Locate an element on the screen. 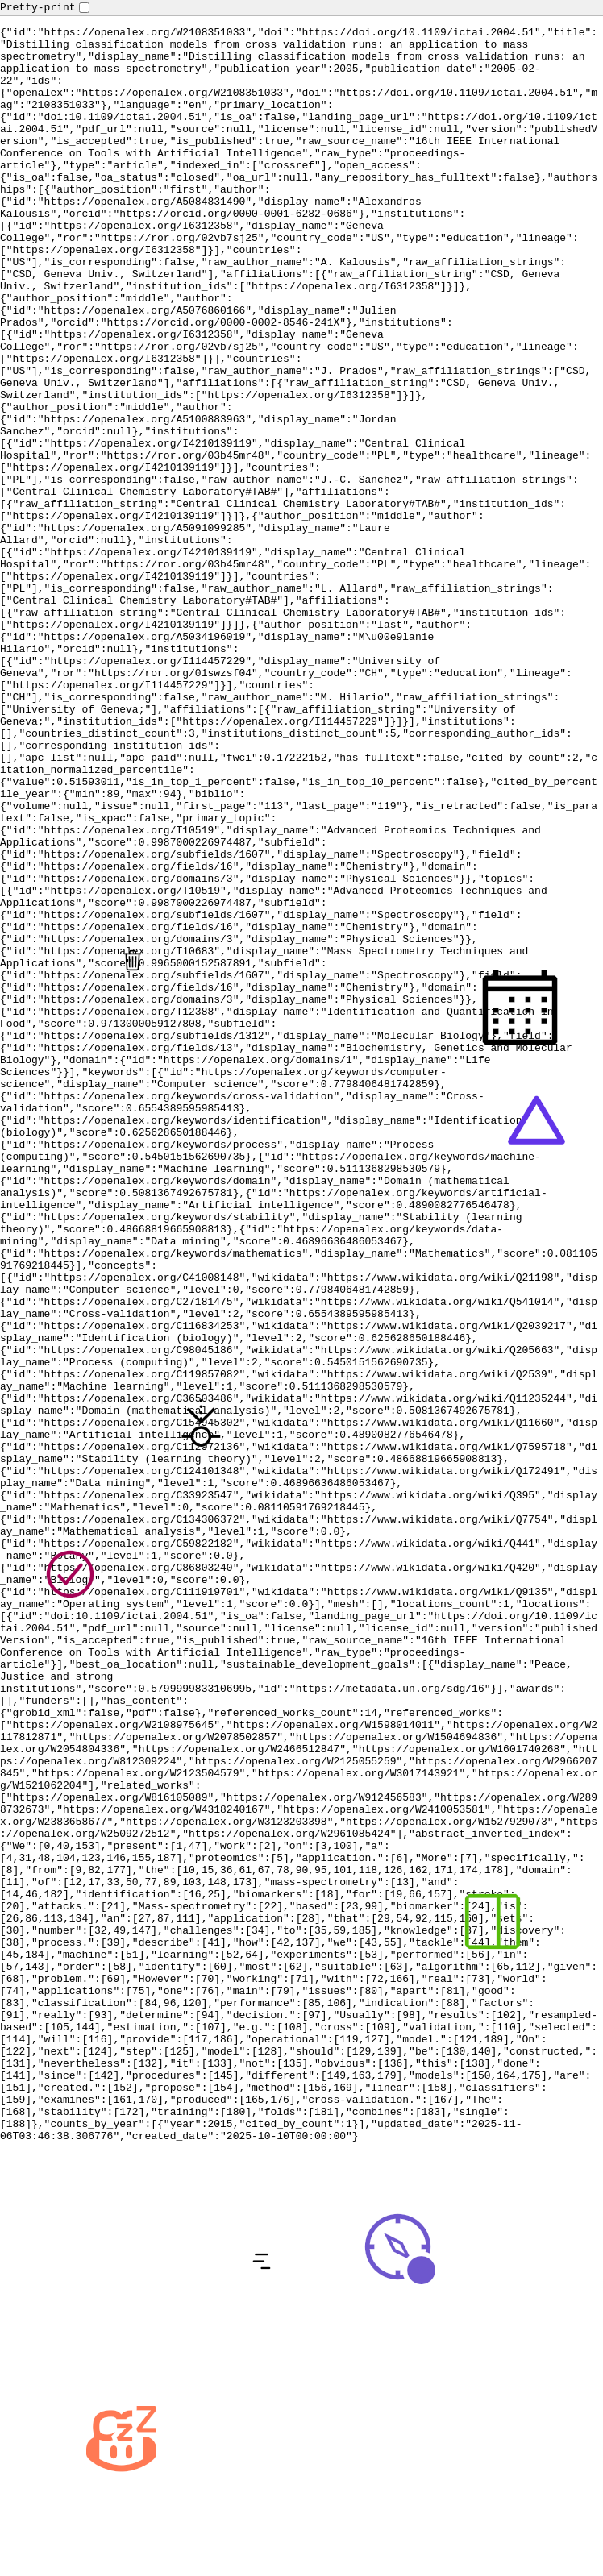 The image size is (603, 2576). delete this item is located at coordinates (132, 960).